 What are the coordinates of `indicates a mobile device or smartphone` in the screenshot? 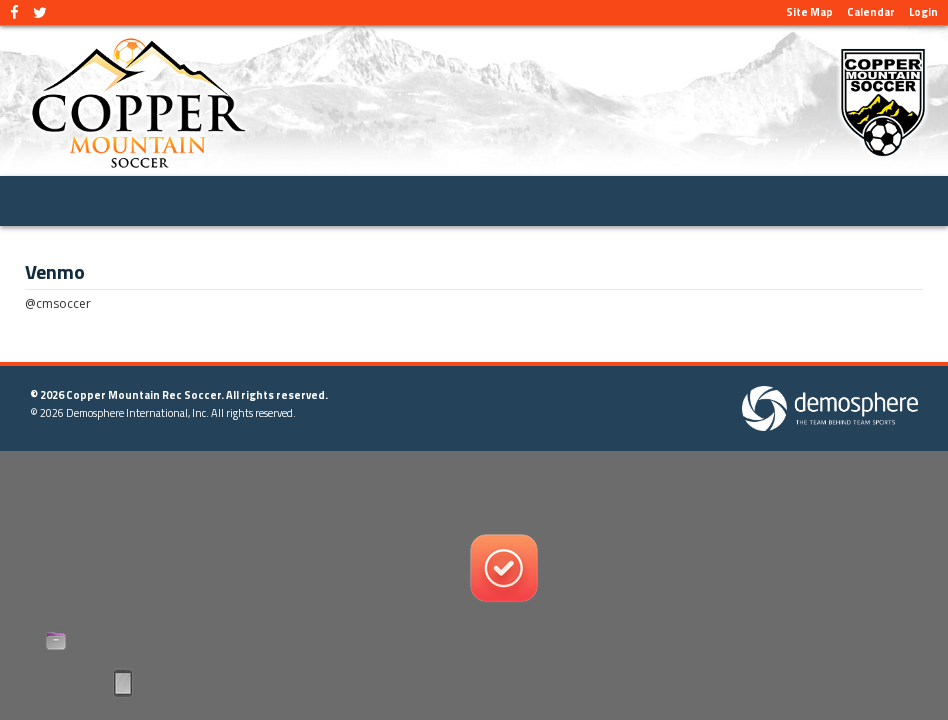 It's located at (123, 683).